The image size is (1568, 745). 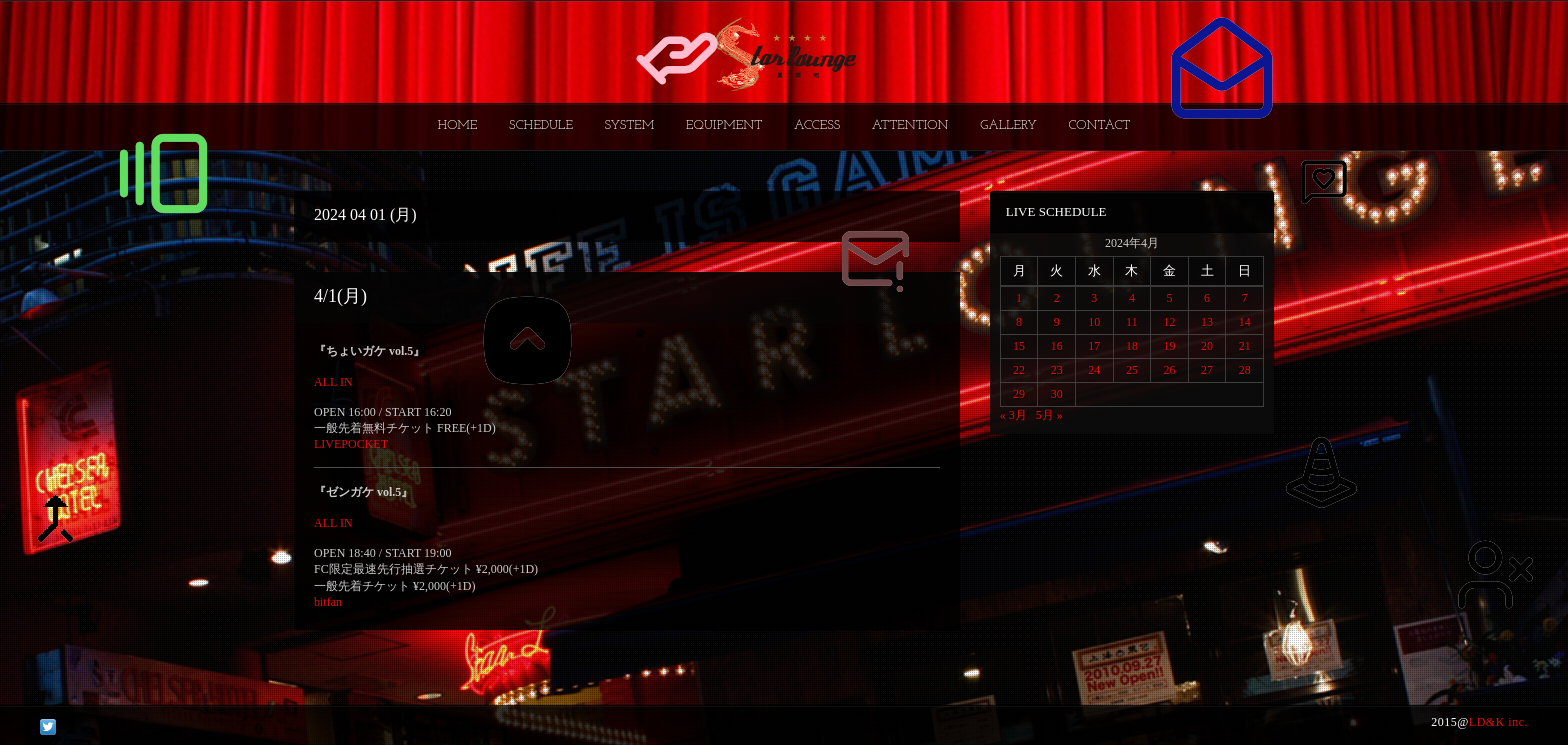 What do you see at coordinates (875, 258) in the screenshot?
I see `indicates a problem with an email or message` at bounding box center [875, 258].